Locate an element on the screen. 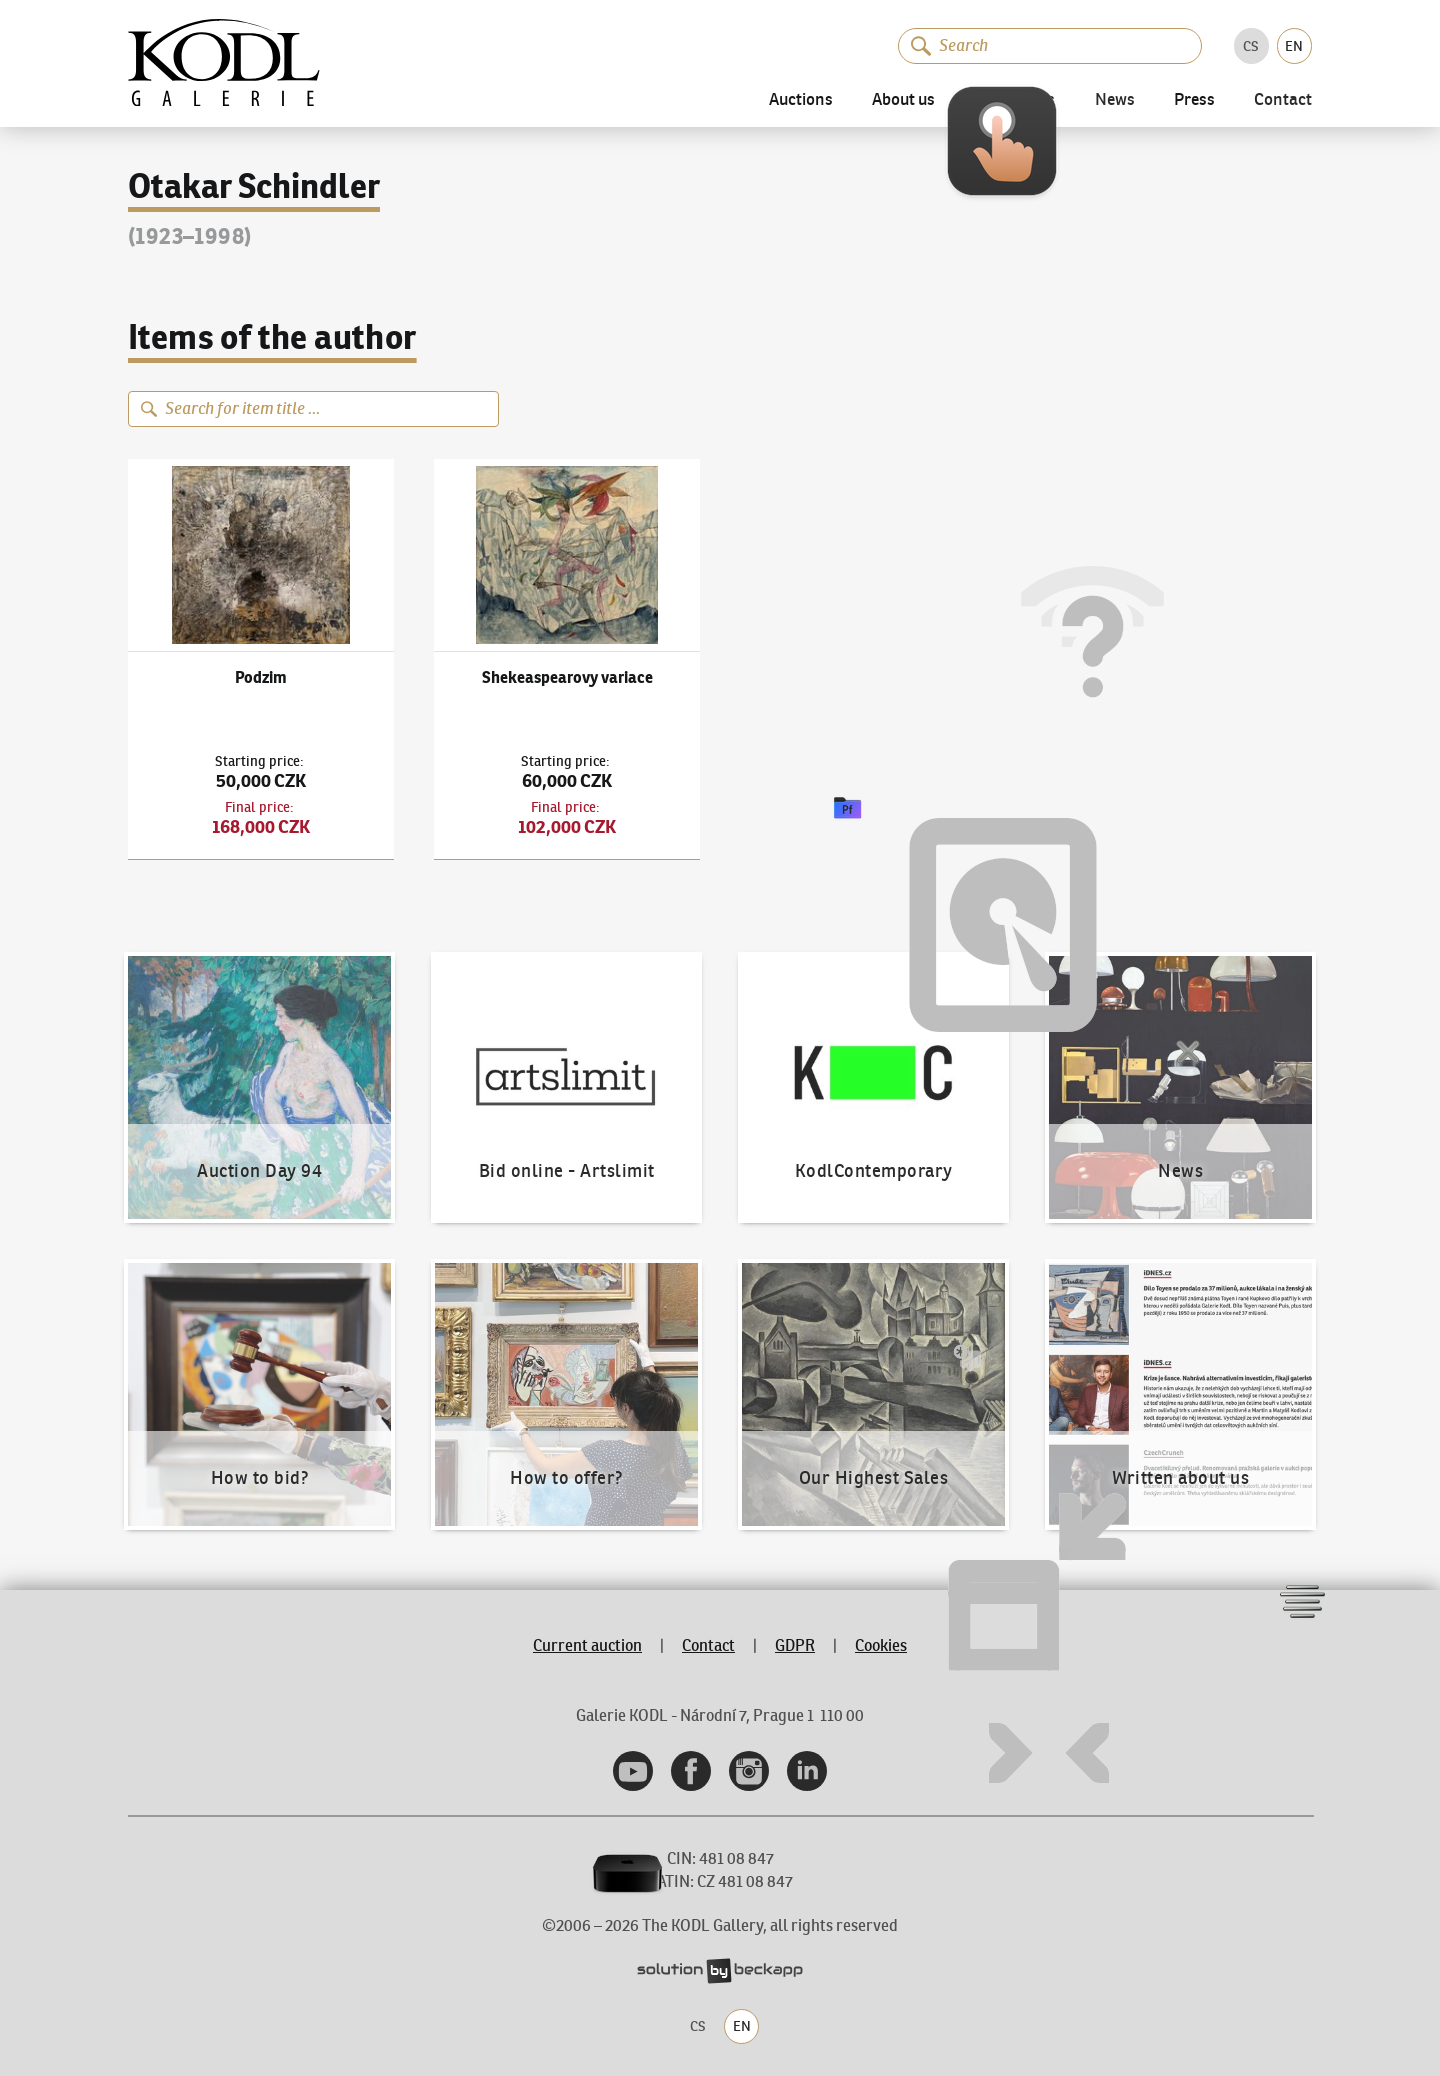 The width and height of the screenshot is (1440, 2076). restore window to previous size is located at coordinates (1037, 1582).